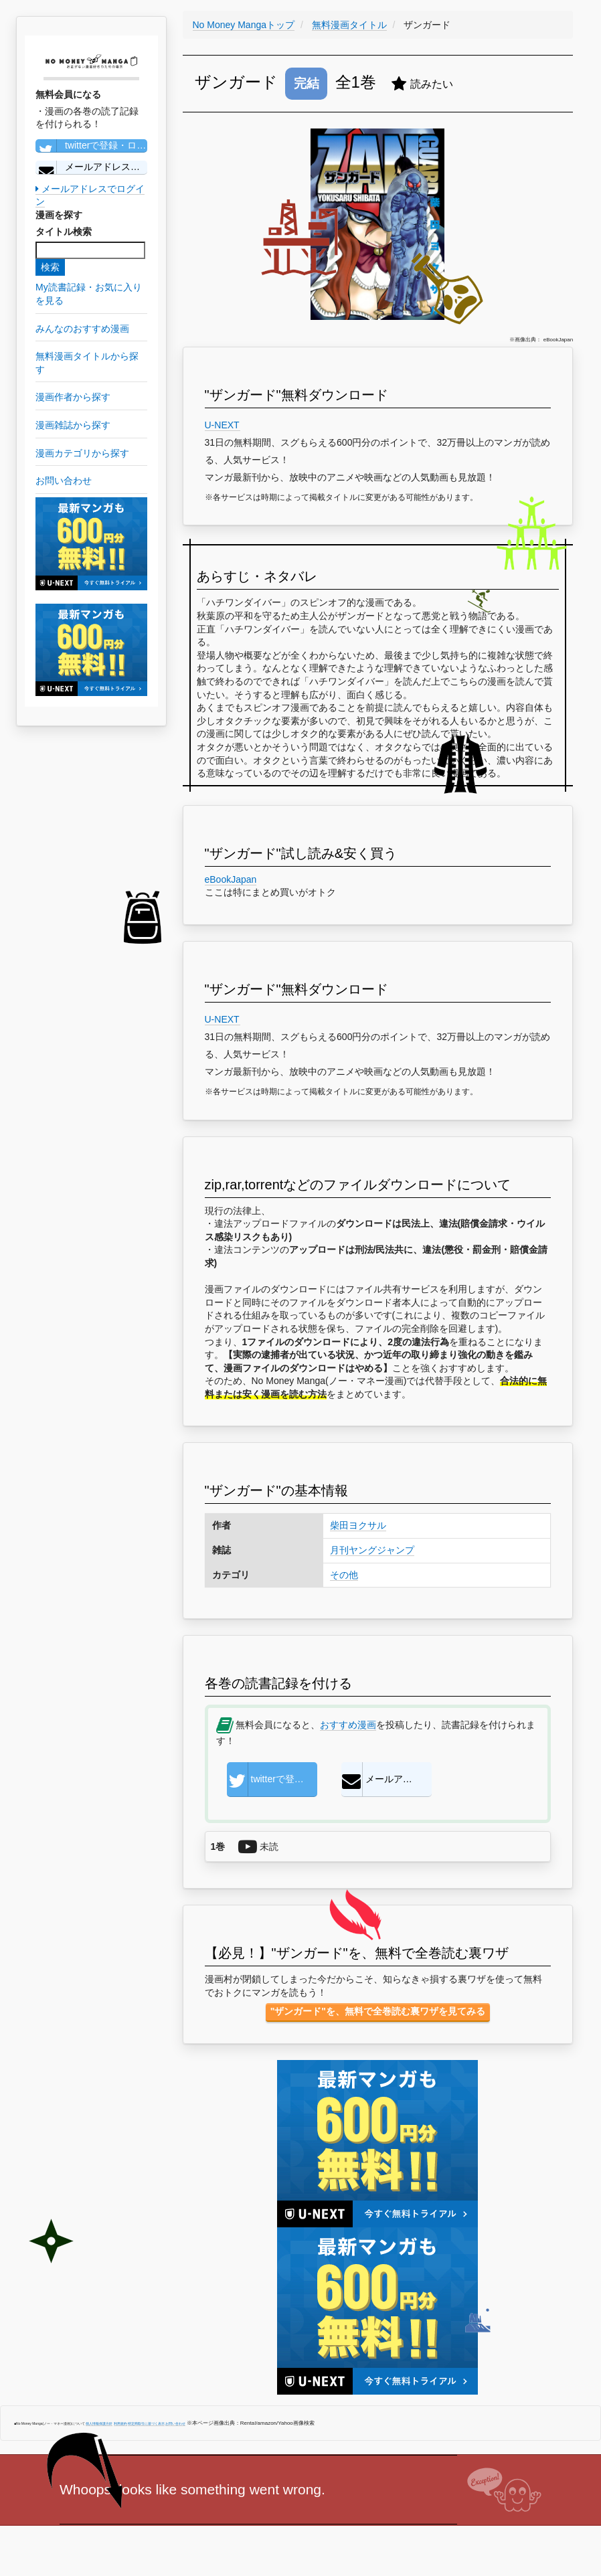 The width and height of the screenshot is (601, 2576). Describe the element at coordinates (460, 763) in the screenshot. I see `select pirate costume or outfit` at that location.